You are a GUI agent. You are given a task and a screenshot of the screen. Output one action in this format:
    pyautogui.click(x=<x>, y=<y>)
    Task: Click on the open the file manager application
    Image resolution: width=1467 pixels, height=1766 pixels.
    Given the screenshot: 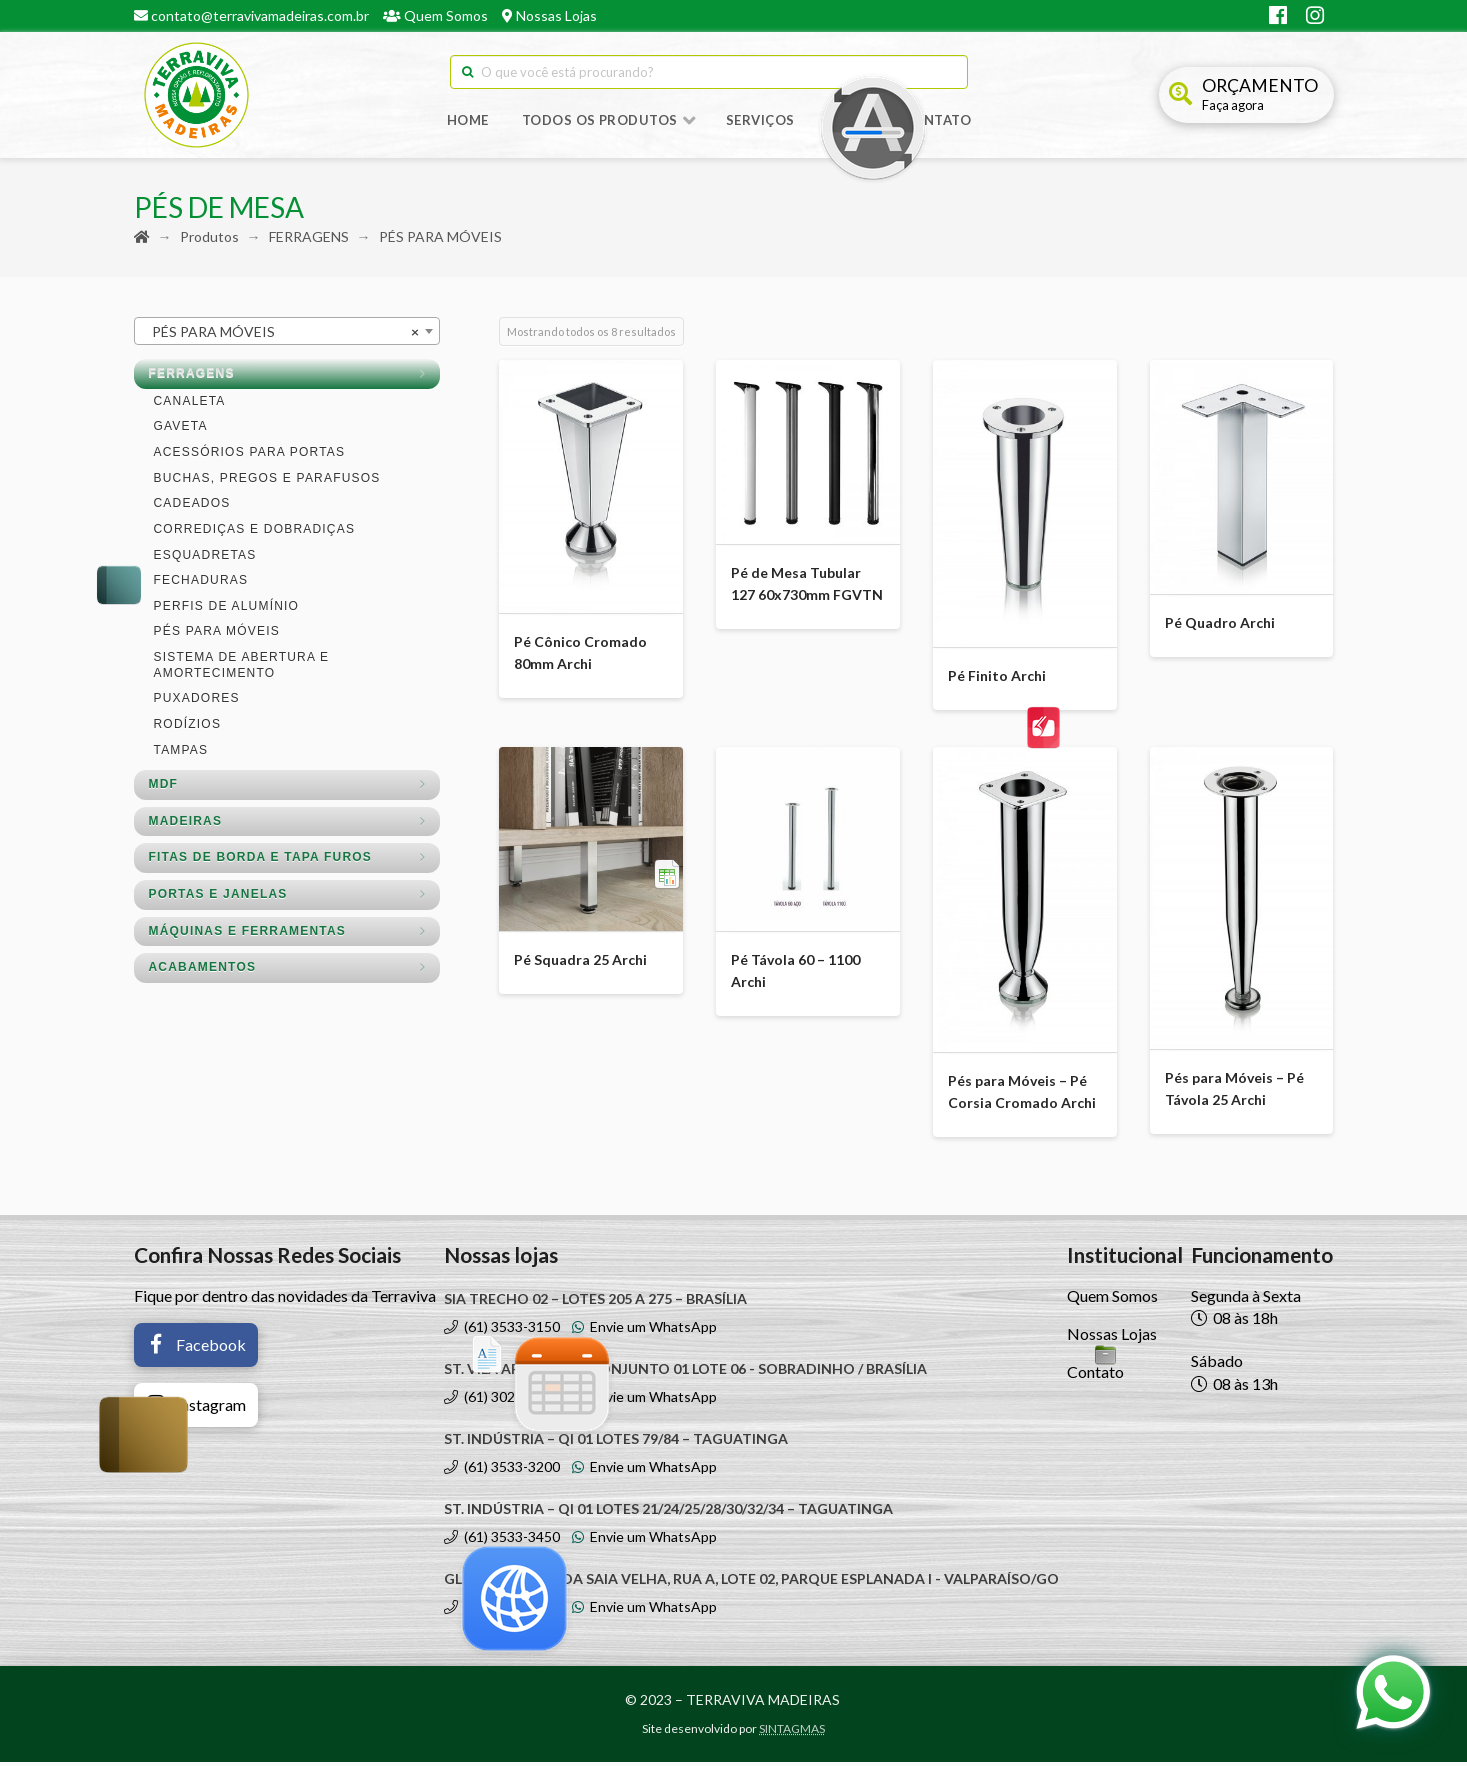 What is the action you would take?
    pyautogui.click(x=1105, y=1354)
    